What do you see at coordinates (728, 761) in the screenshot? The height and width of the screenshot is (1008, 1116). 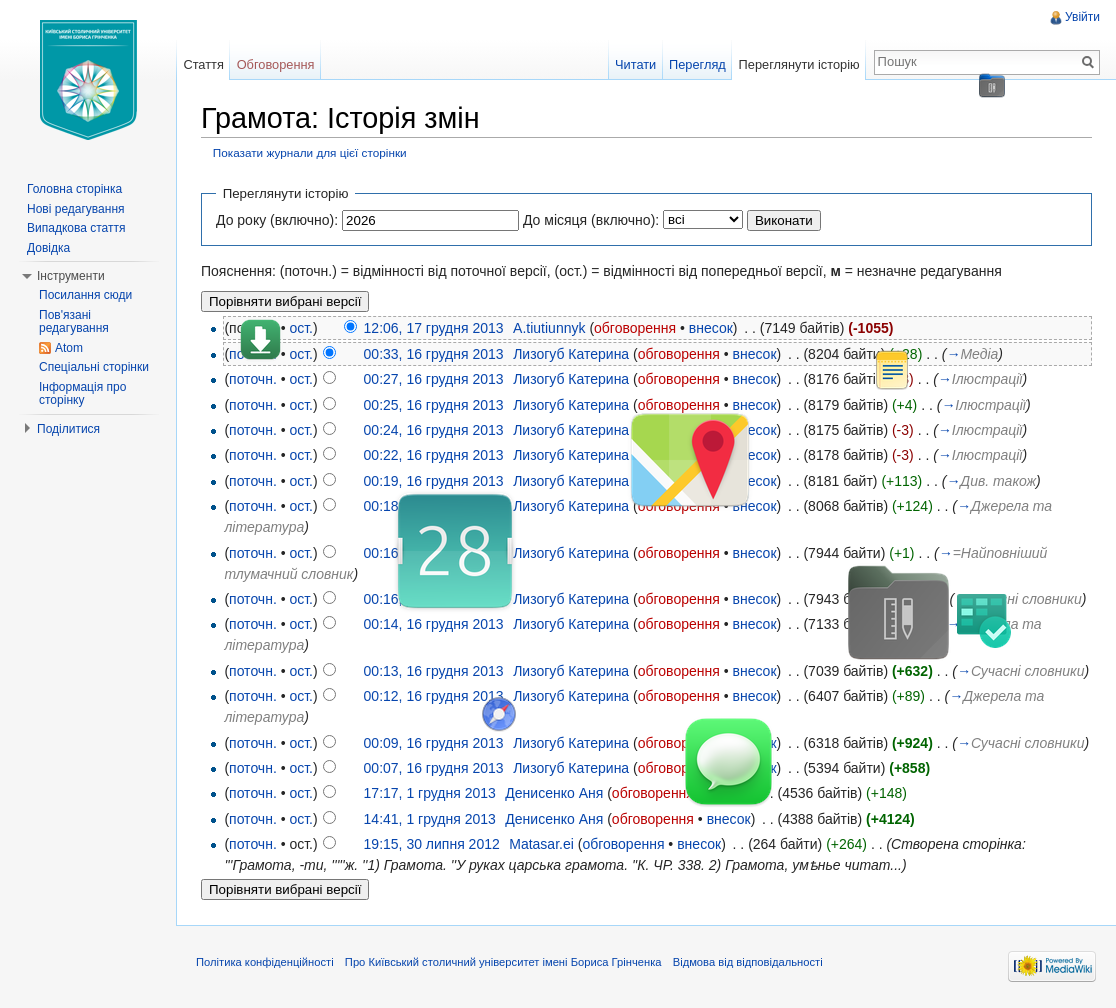 I see `open the messages app` at bounding box center [728, 761].